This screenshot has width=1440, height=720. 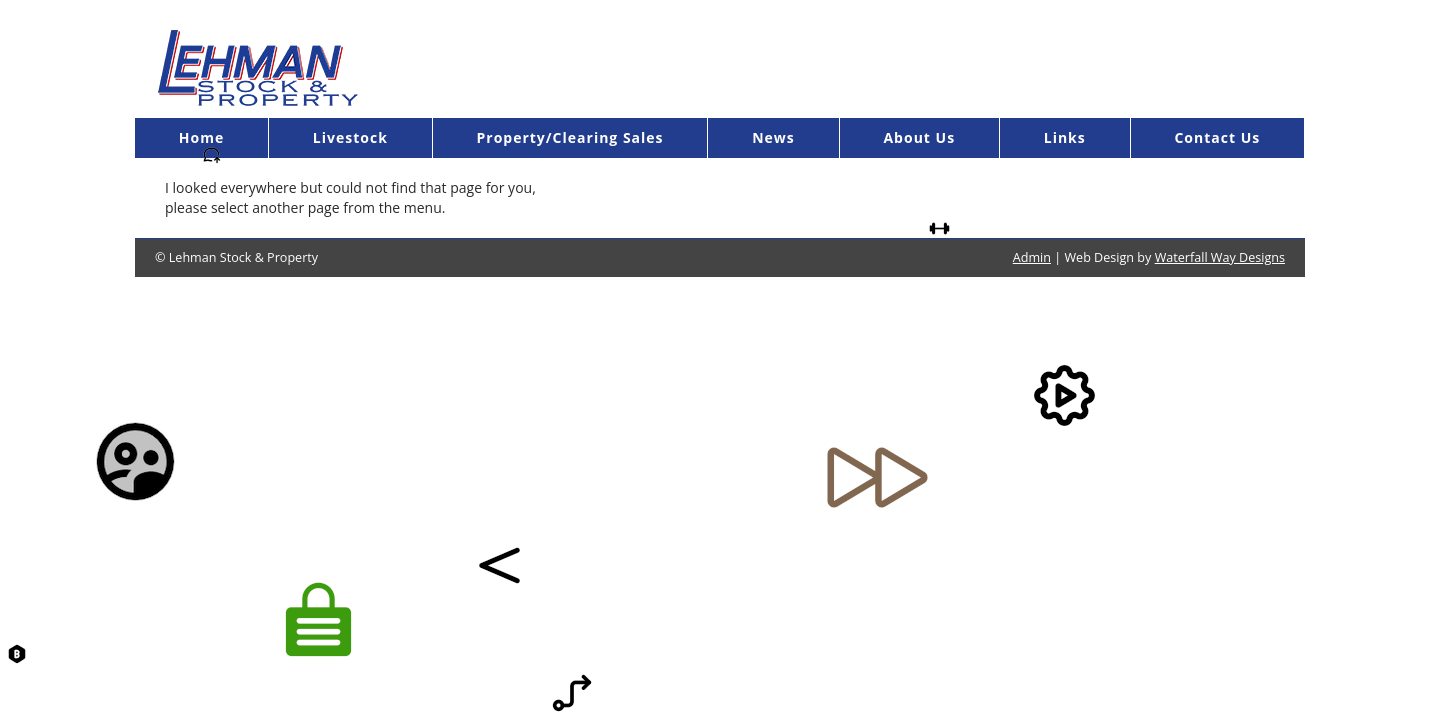 I want to click on secure or locked content, so click(x=318, y=623).